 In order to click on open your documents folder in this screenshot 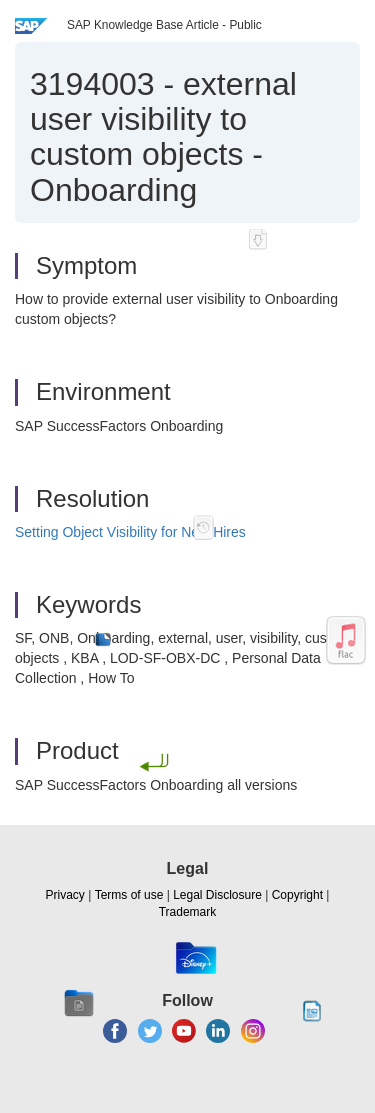, I will do `click(79, 1003)`.